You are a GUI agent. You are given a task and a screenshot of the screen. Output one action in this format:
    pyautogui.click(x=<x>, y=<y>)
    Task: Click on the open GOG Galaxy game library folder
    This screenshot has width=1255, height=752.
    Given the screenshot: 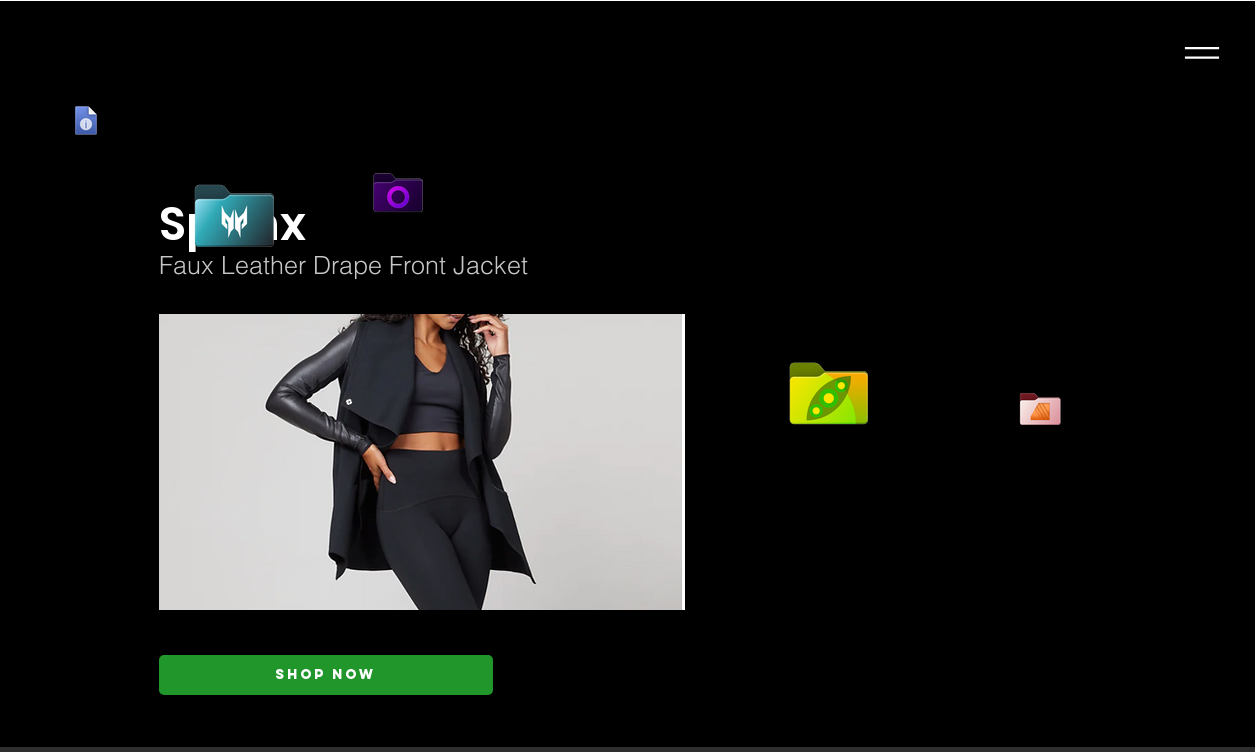 What is the action you would take?
    pyautogui.click(x=398, y=194)
    